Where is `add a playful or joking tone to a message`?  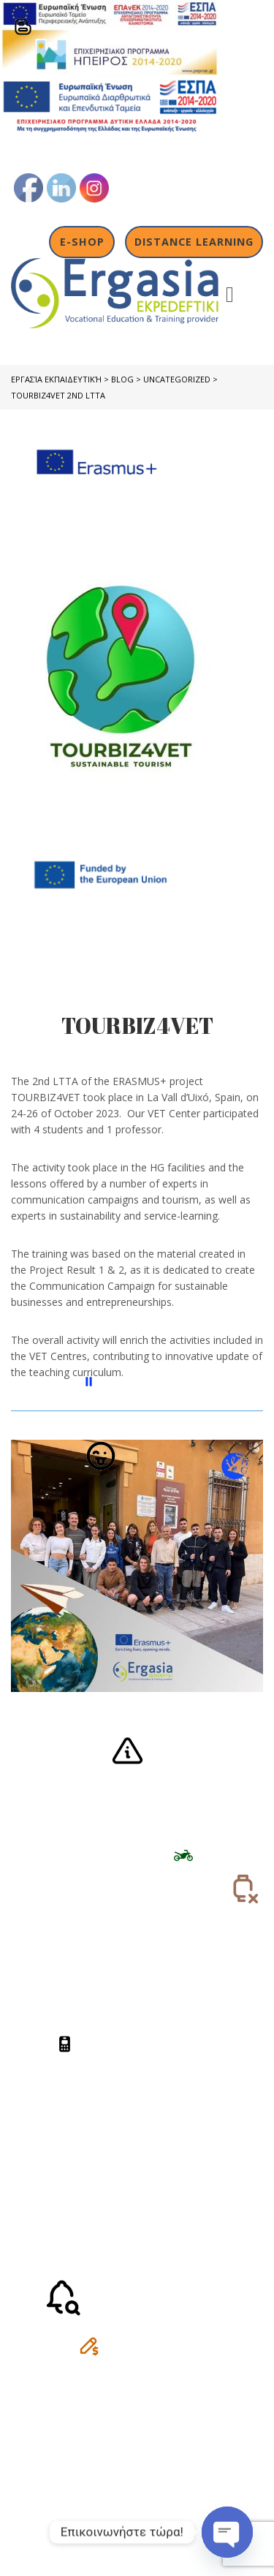 add a playful or joking tone to a message is located at coordinates (101, 1456).